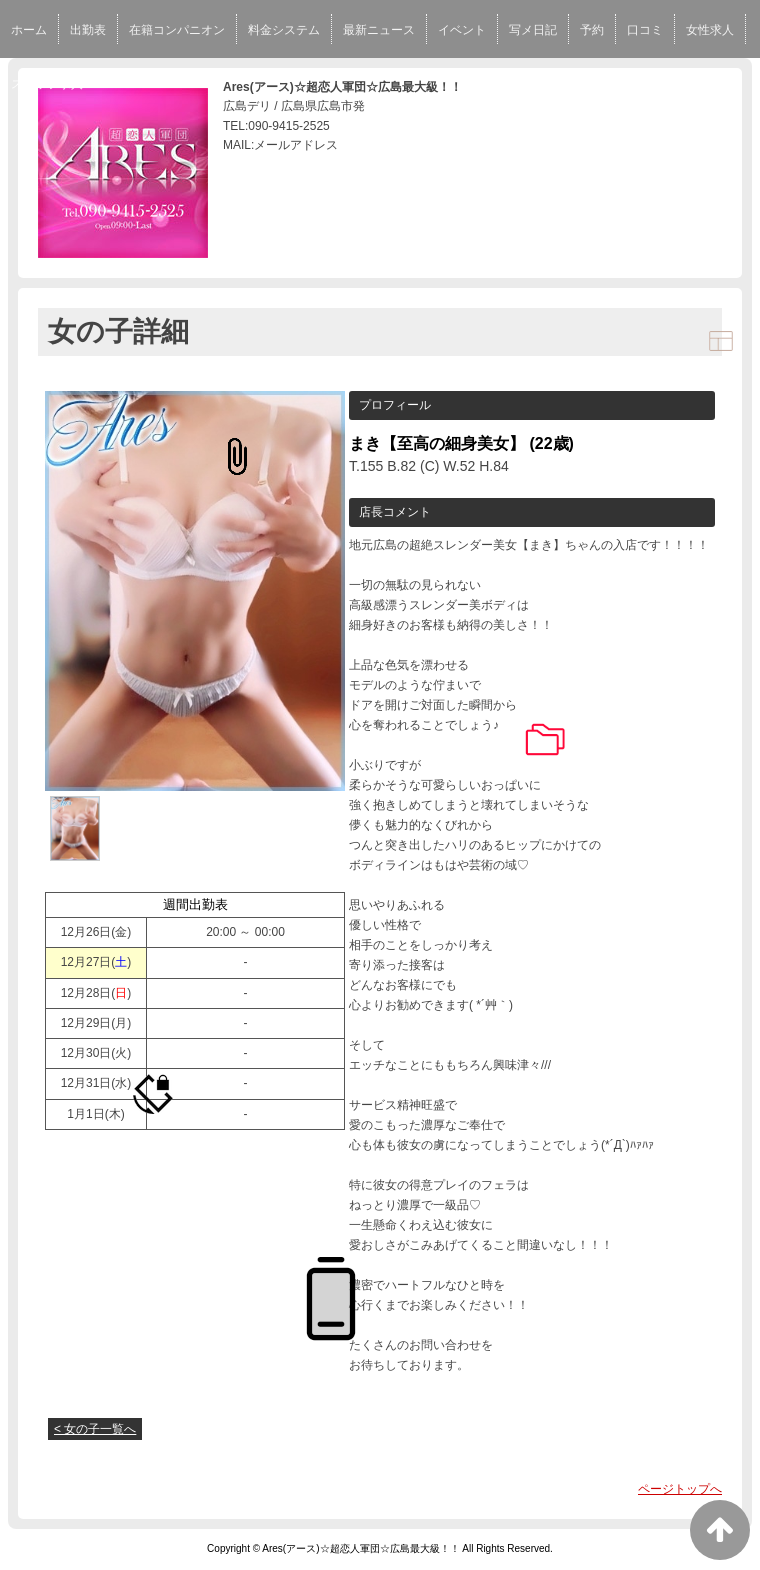 This screenshot has width=760, height=1570. Describe the element at coordinates (331, 1300) in the screenshot. I see `indicates low battery level` at that location.